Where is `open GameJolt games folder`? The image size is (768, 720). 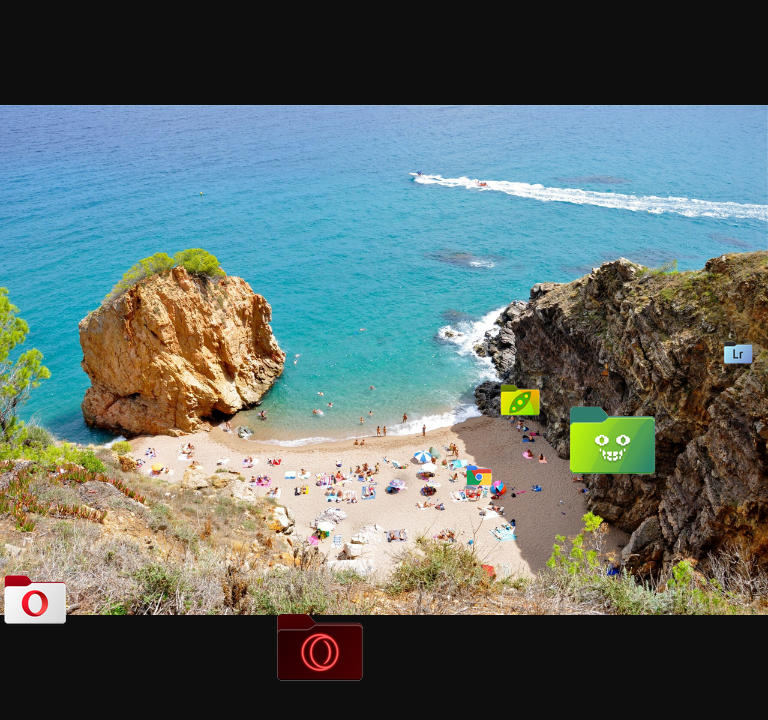 open GameJolt games folder is located at coordinates (612, 442).